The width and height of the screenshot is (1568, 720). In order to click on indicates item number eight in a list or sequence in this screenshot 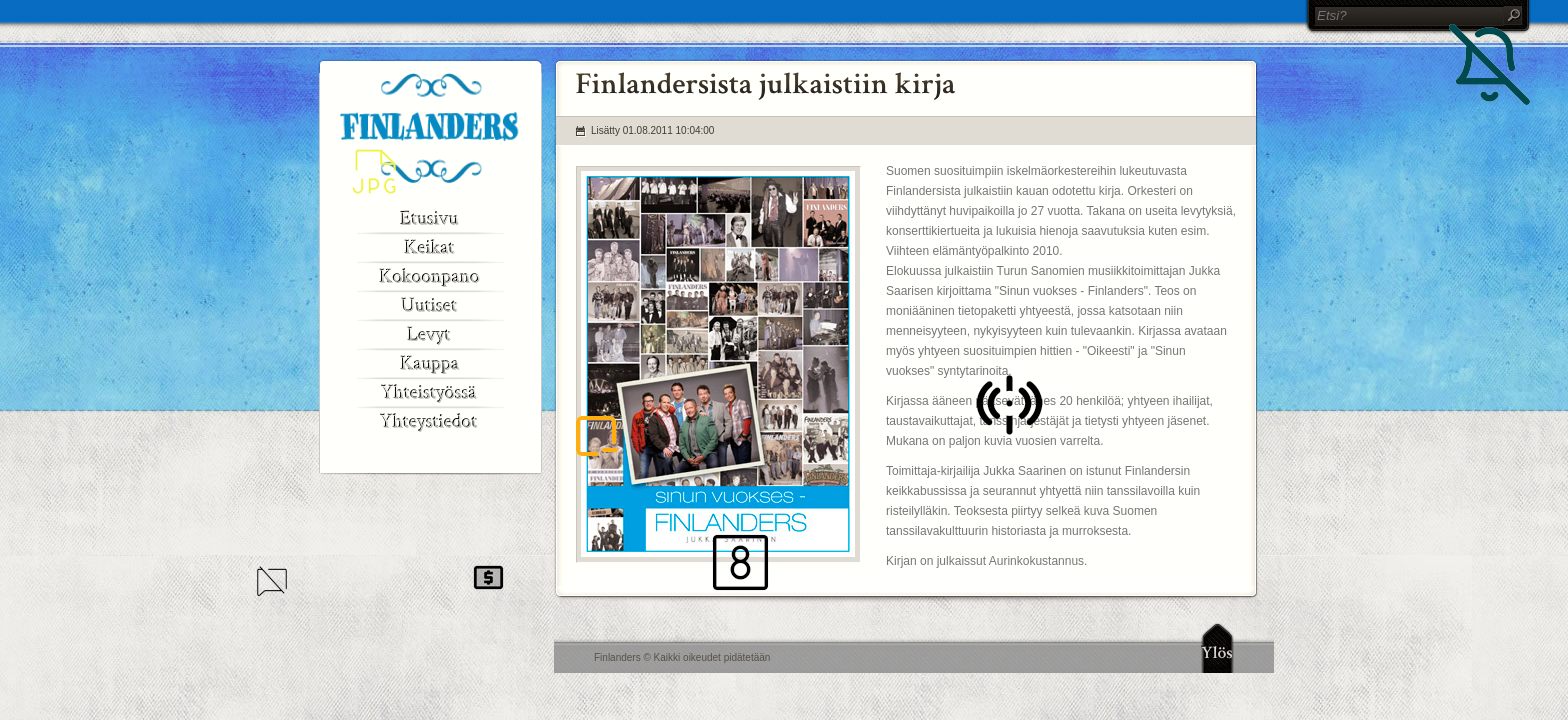, I will do `click(740, 562)`.